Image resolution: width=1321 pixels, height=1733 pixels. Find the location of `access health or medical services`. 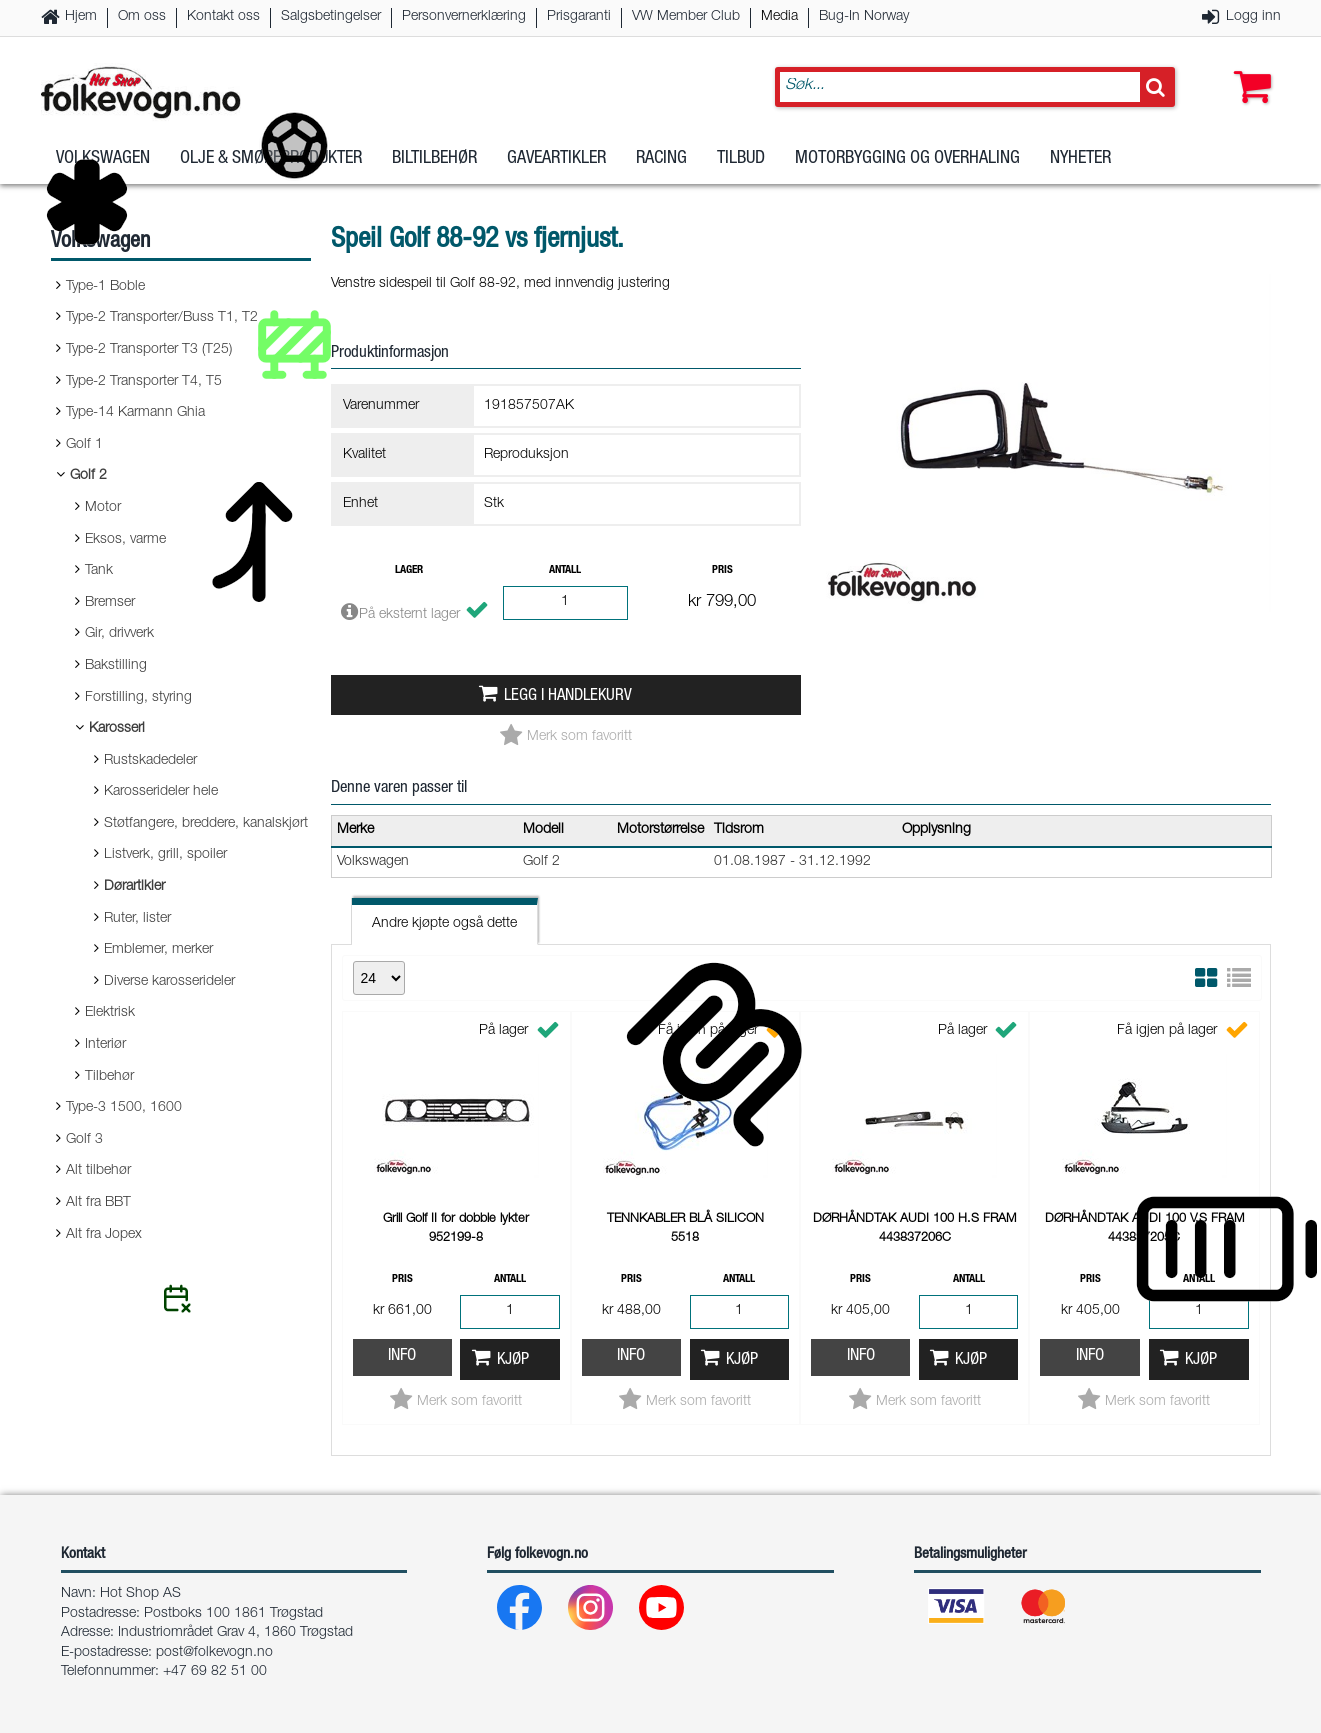

access health or medical services is located at coordinates (87, 202).